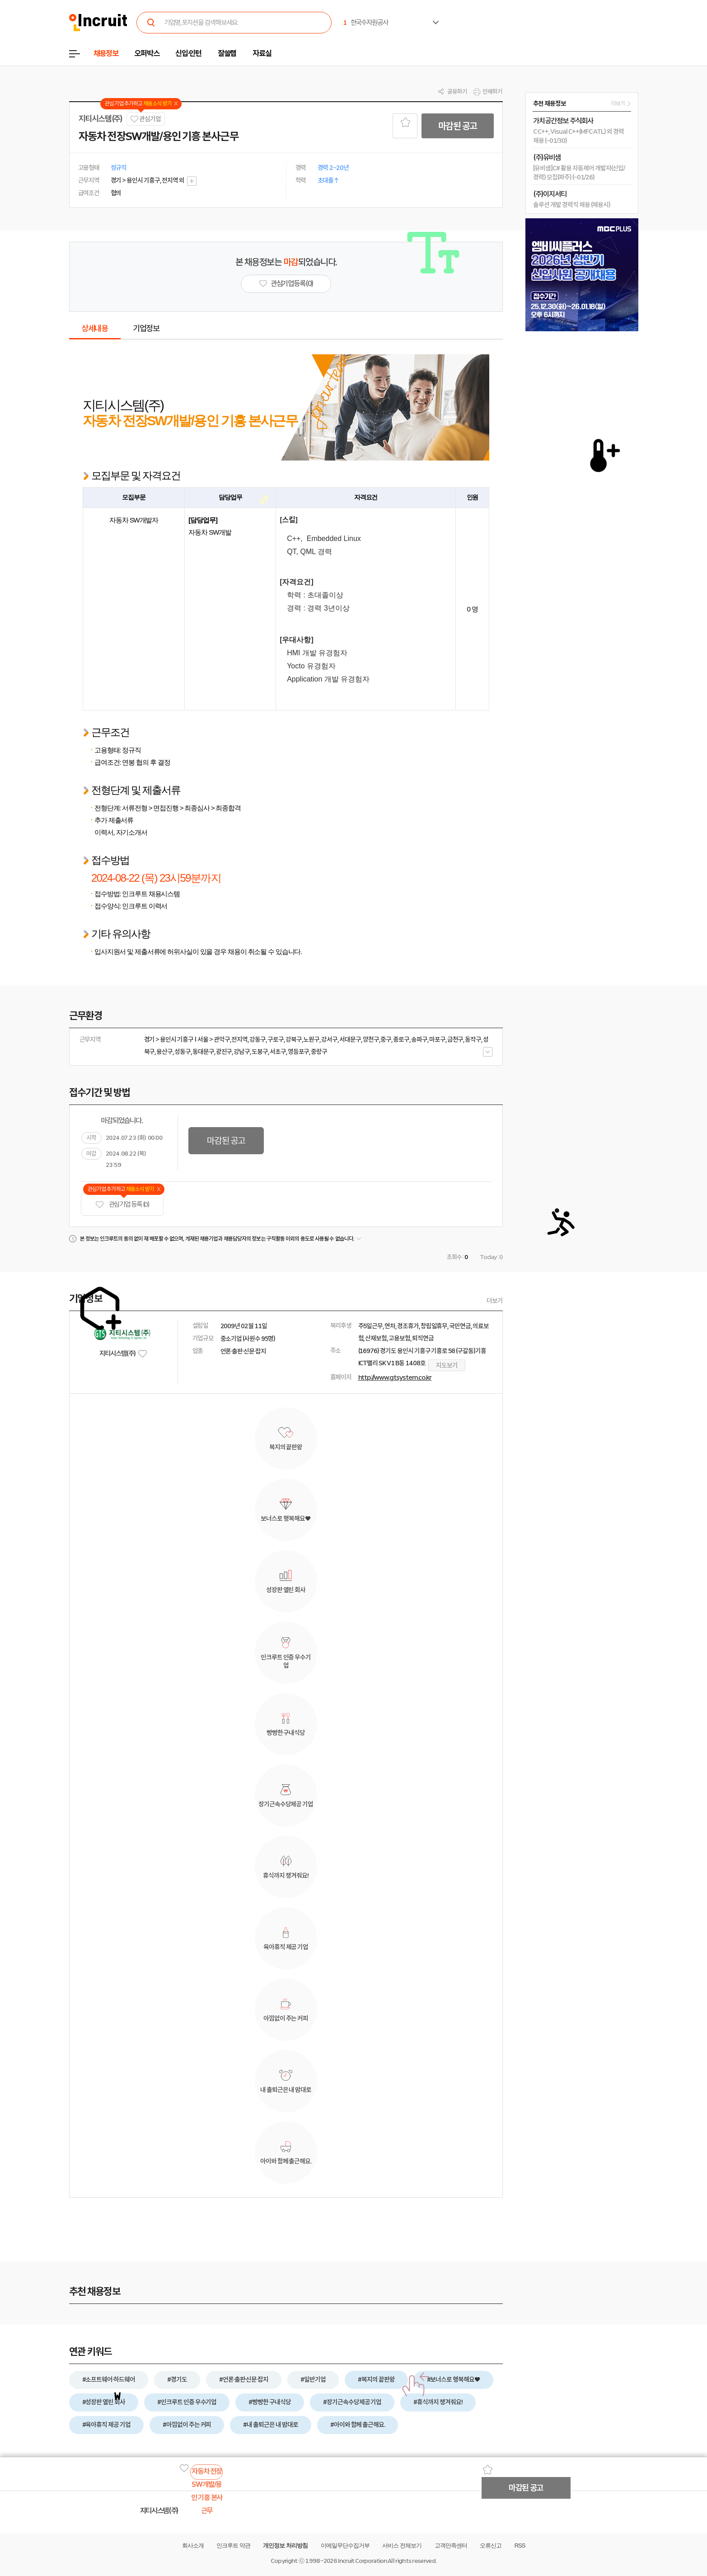  Describe the element at coordinates (100, 1308) in the screenshot. I see `add a new module or component` at that location.